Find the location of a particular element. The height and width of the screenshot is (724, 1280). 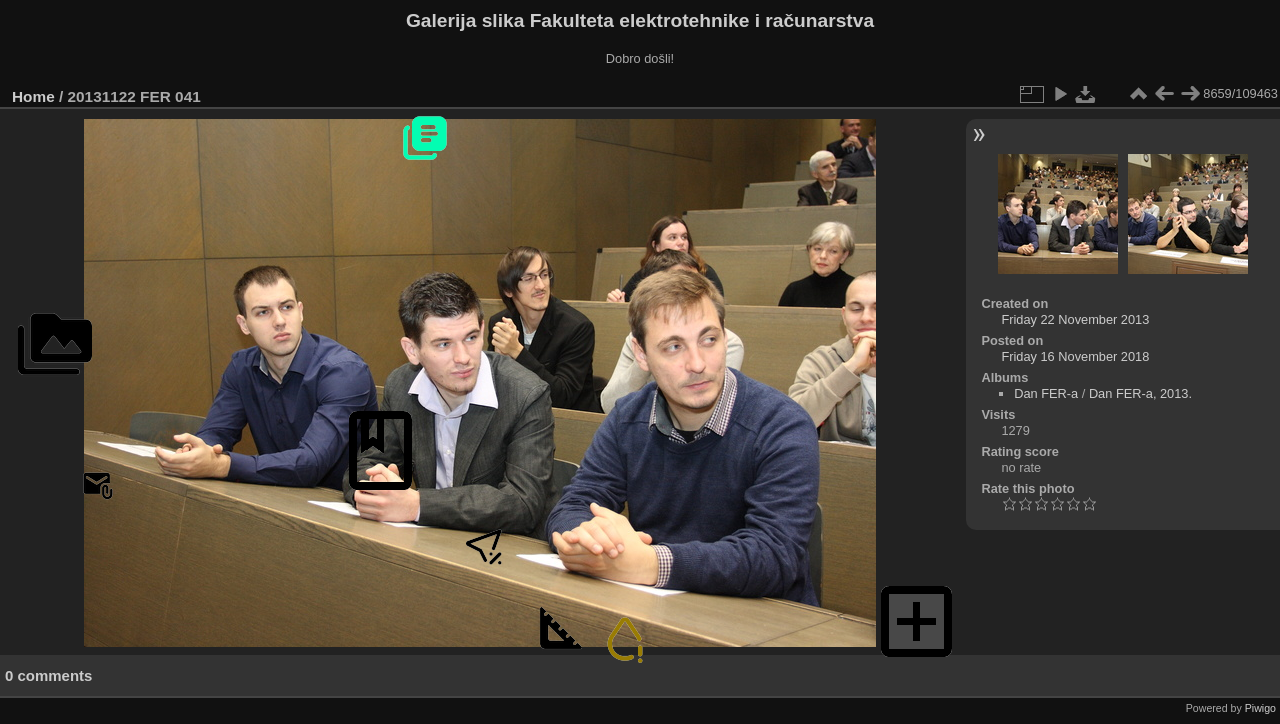

add a new item or content is located at coordinates (916, 621).